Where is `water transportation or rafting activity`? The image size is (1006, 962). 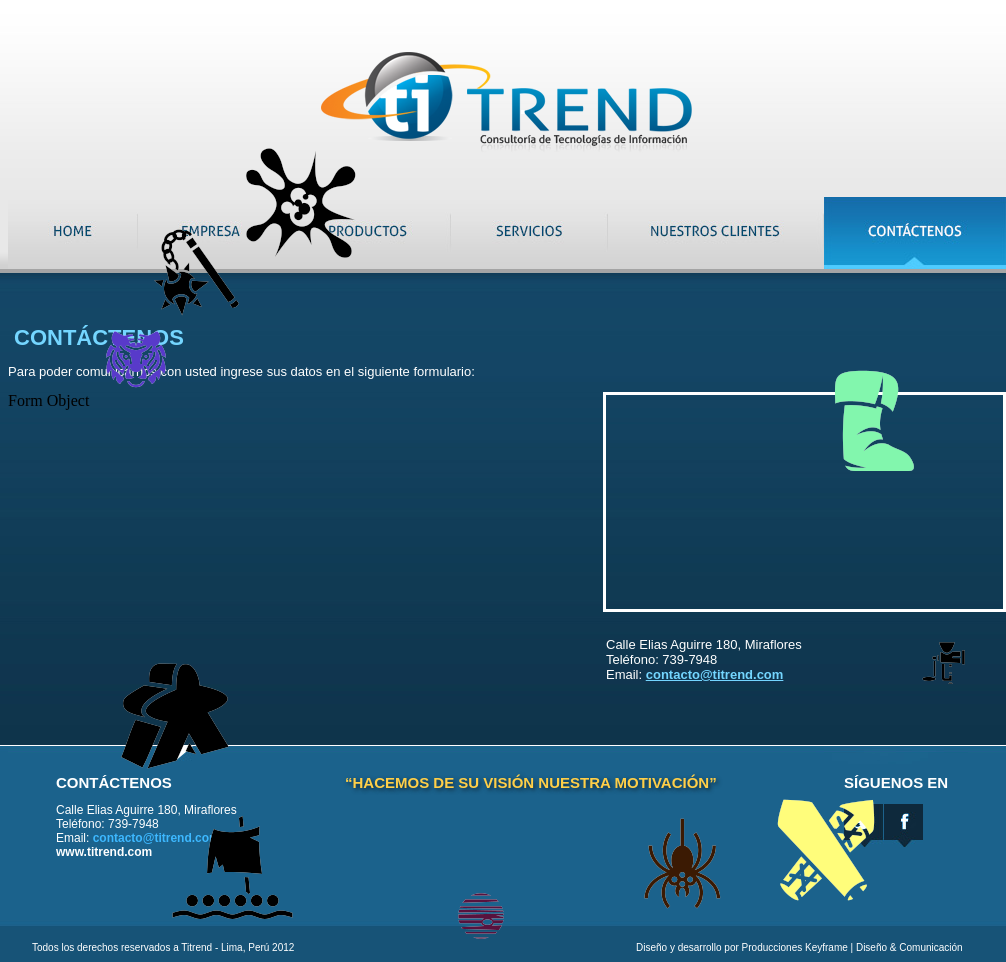 water transportation or rafting activity is located at coordinates (232, 867).